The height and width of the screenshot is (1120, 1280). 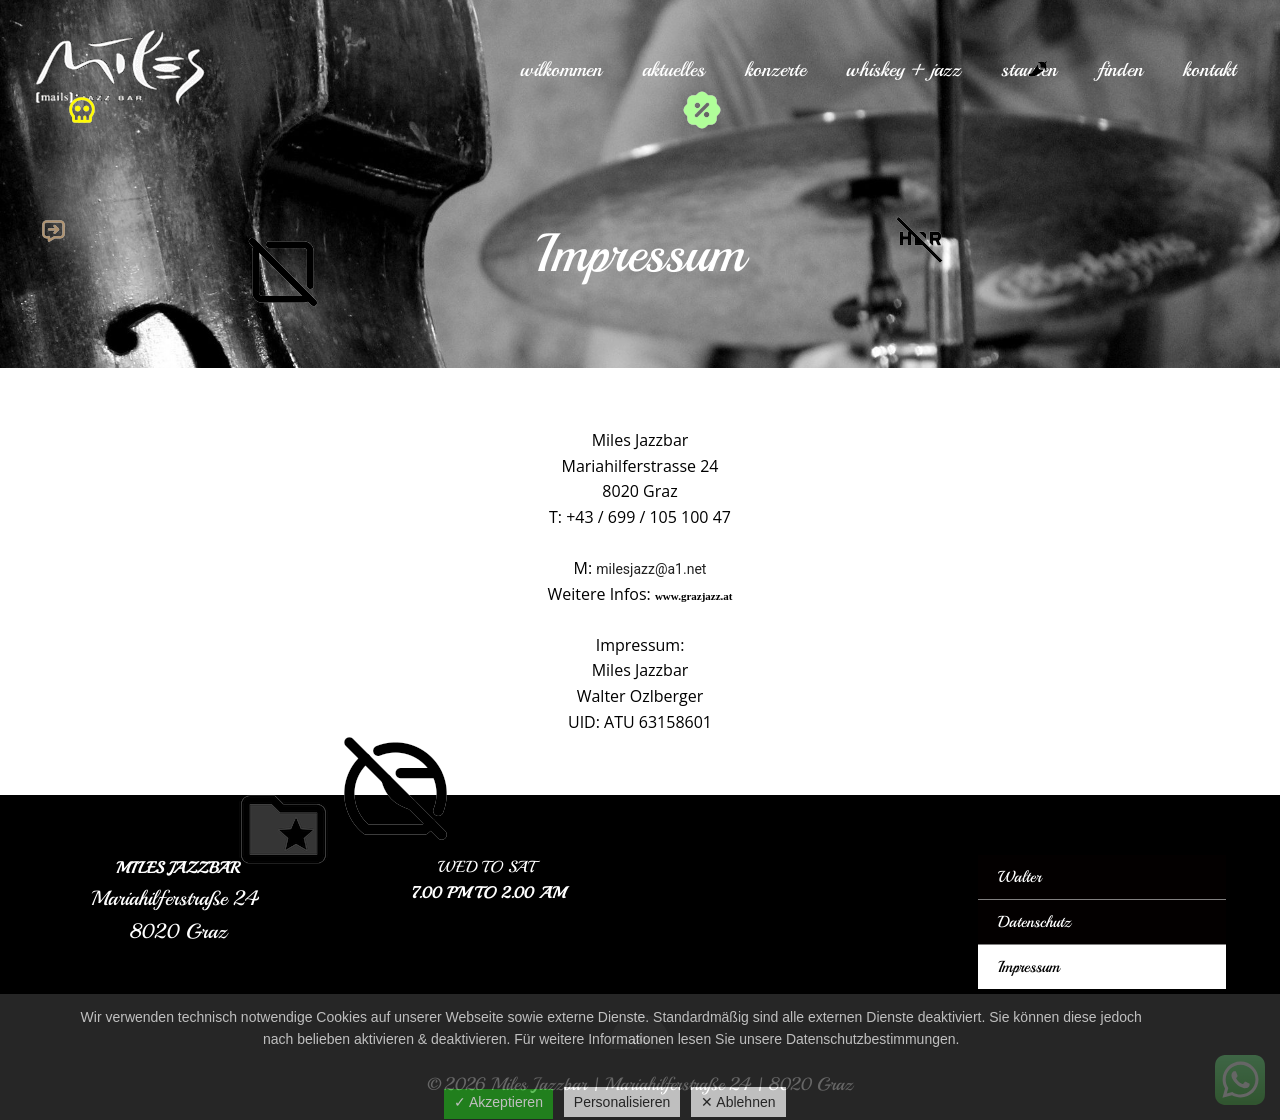 What do you see at coordinates (283, 829) in the screenshot?
I see `access starred or favorite folders` at bounding box center [283, 829].